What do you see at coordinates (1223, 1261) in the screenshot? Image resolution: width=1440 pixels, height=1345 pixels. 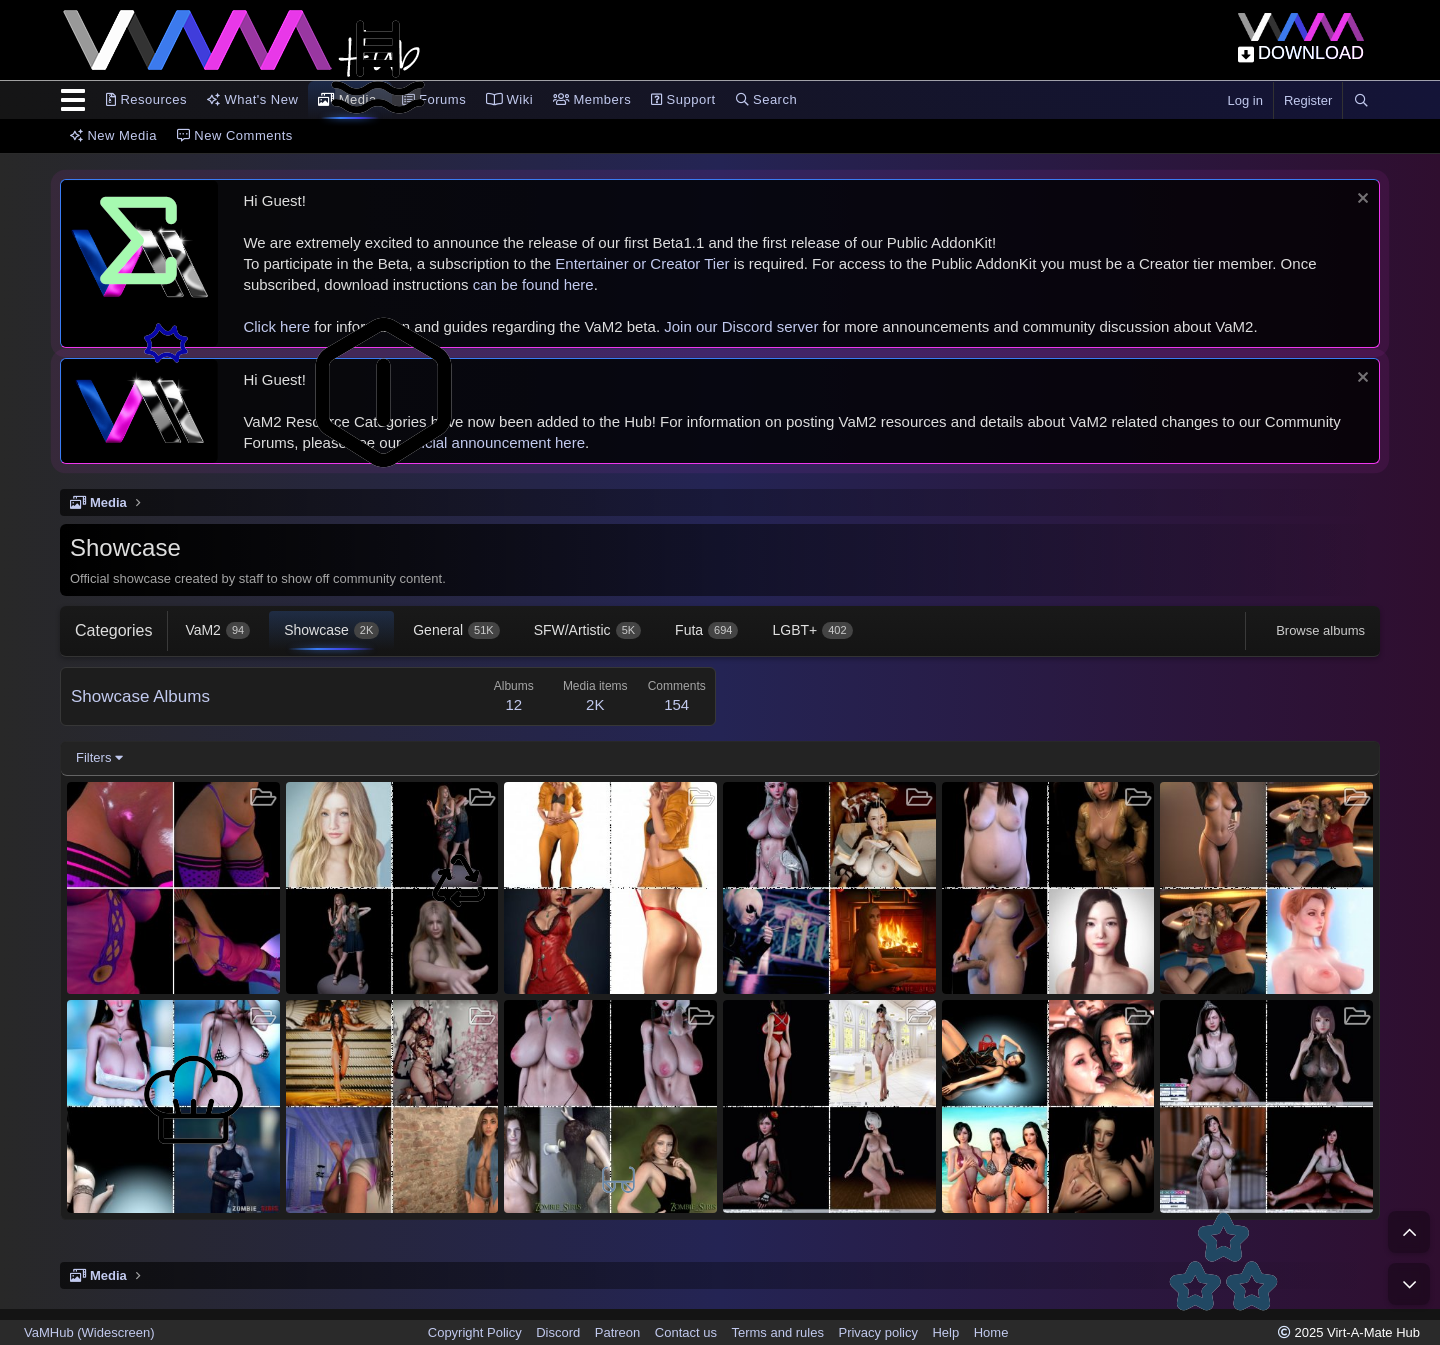 I see `view ratings or reviews` at bounding box center [1223, 1261].